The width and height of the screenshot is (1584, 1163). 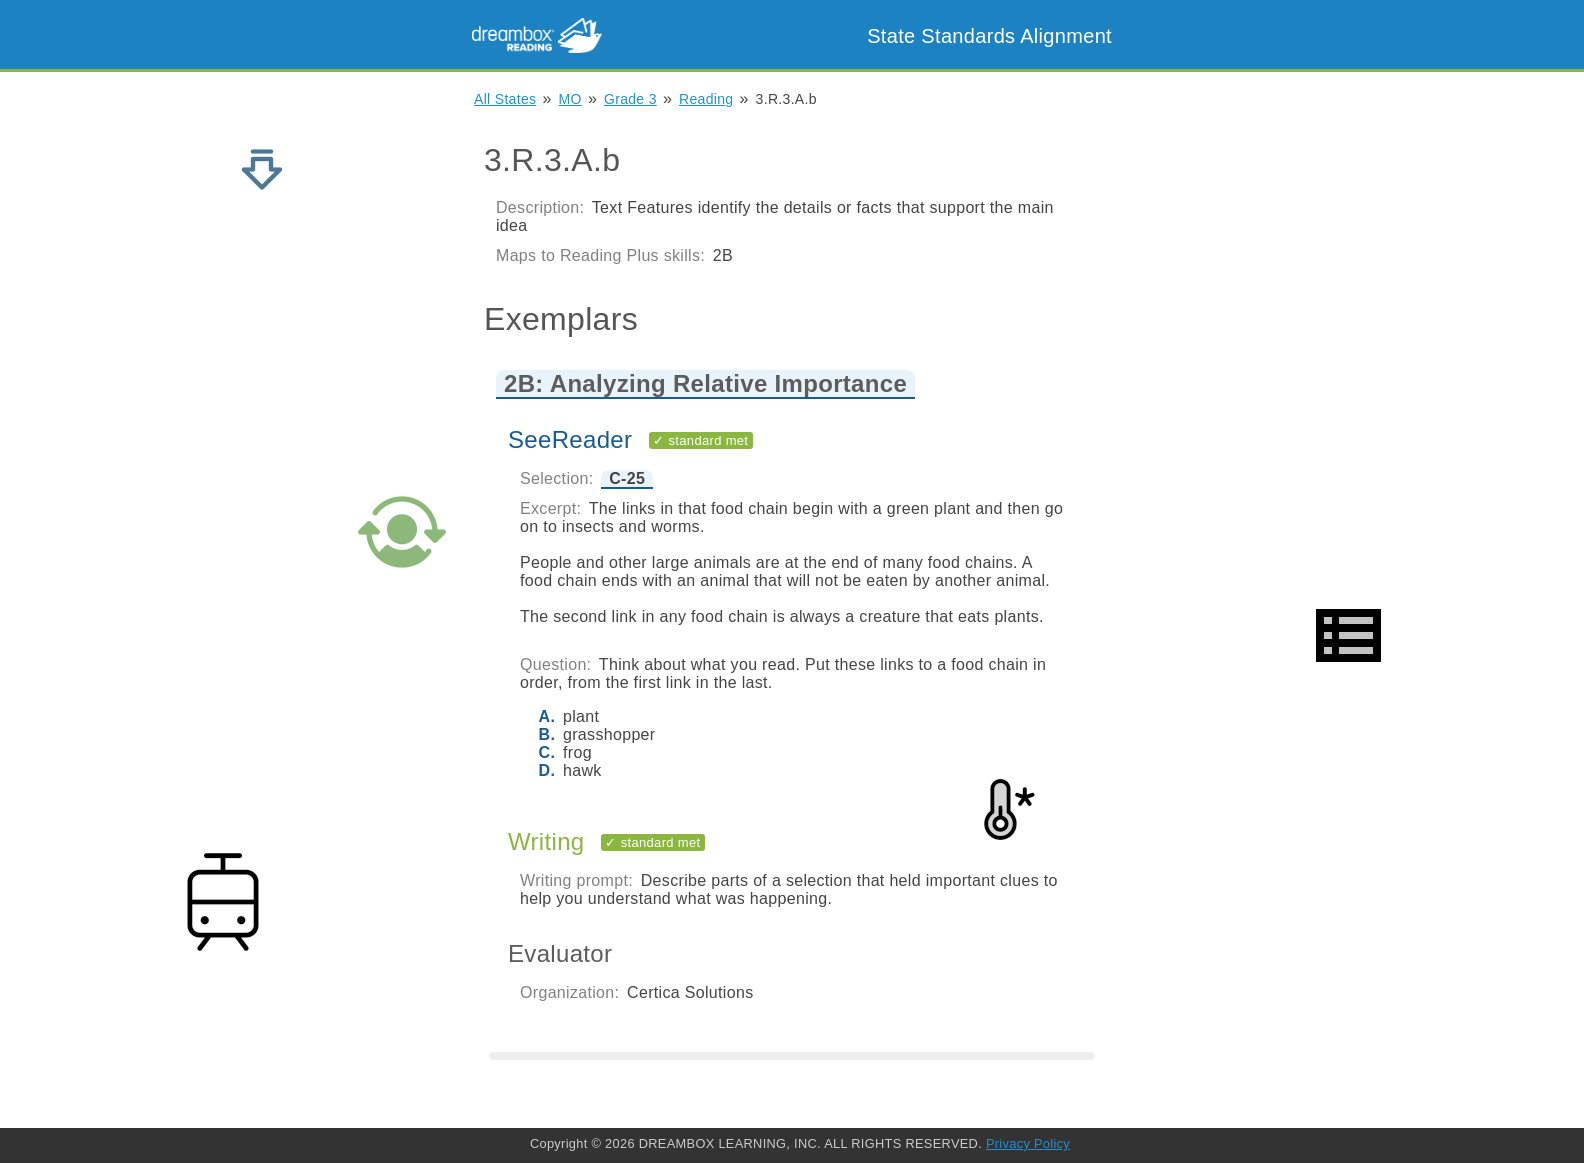 What do you see at coordinates (262, 168) in the screenshot?
I see `download file or content` at bounding box center [262, 168].